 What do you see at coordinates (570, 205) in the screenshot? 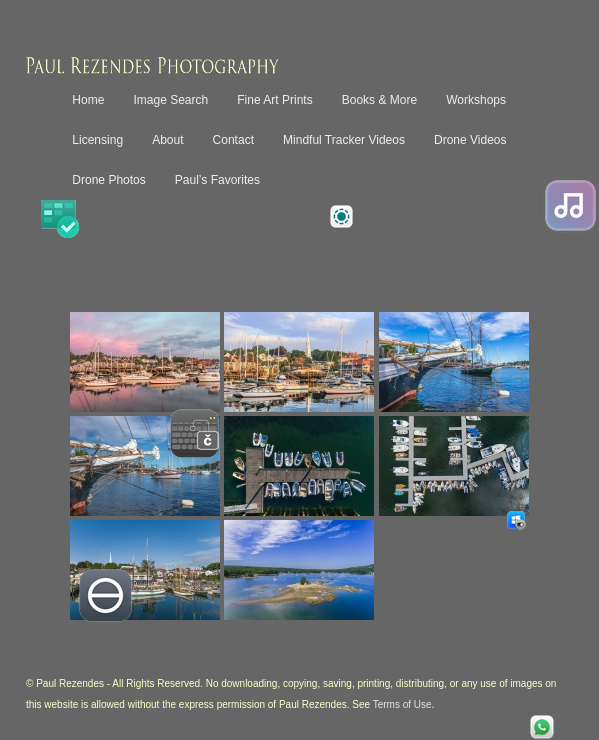
I see `open mousai music recognition app` at bounding box center [570, 205].